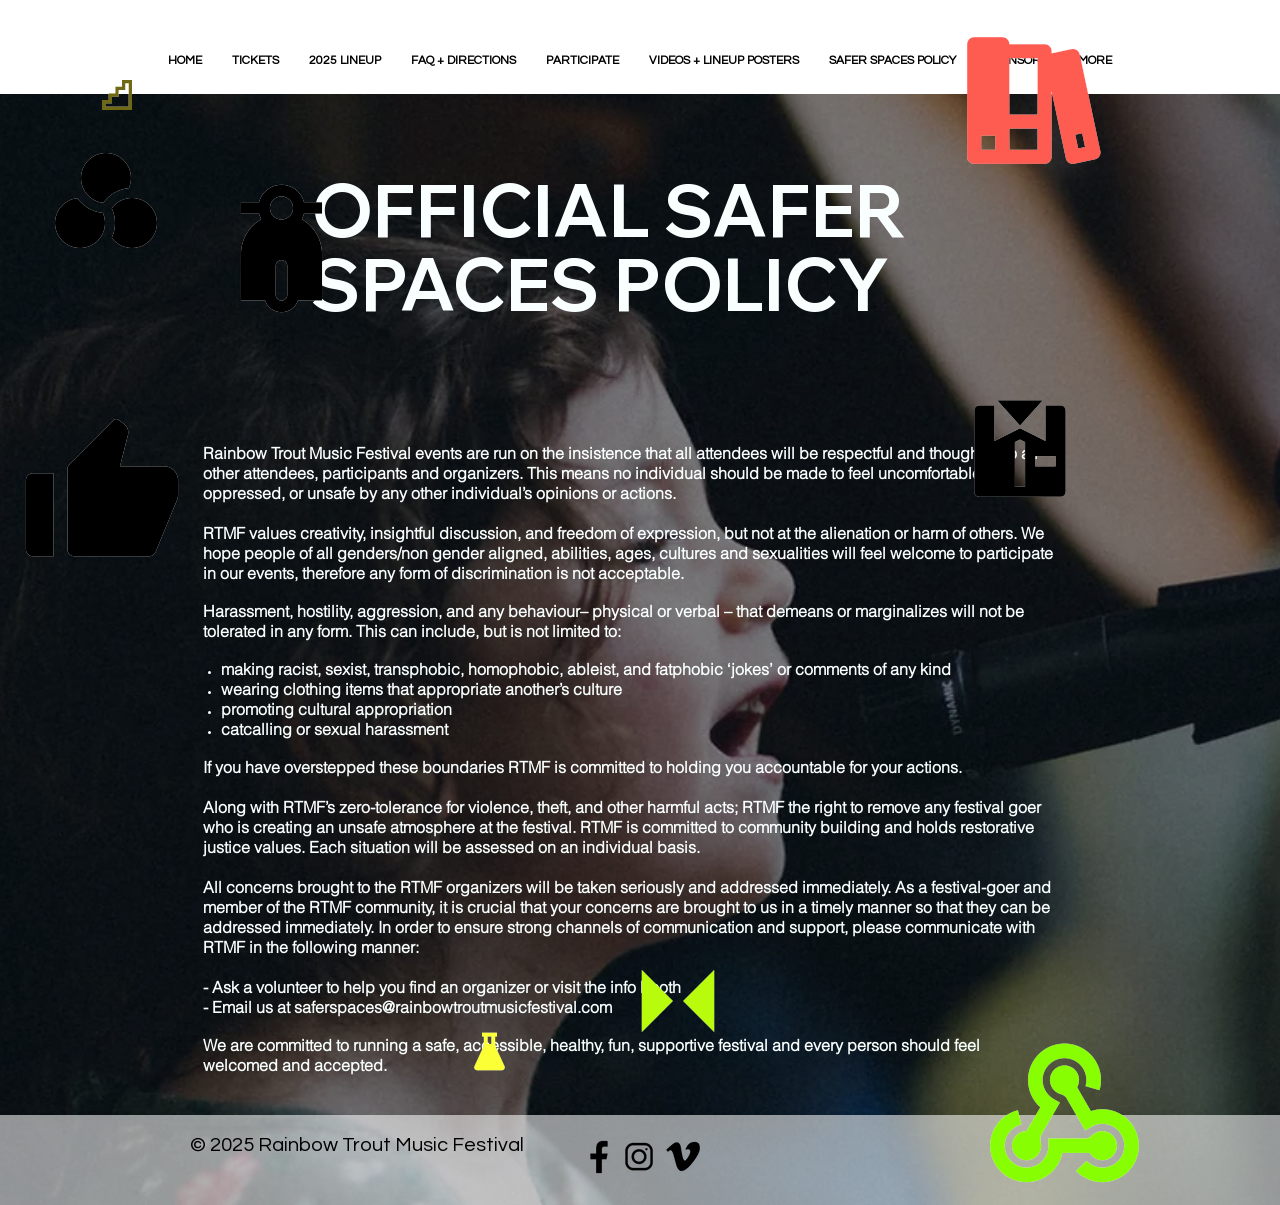 The height and width of the screenshot is (1205, 1280). What do you see at coordinates (1020, 446) in the screenshot?
I see `browse clothing or apparel items` at bounding box center [1020, 446].